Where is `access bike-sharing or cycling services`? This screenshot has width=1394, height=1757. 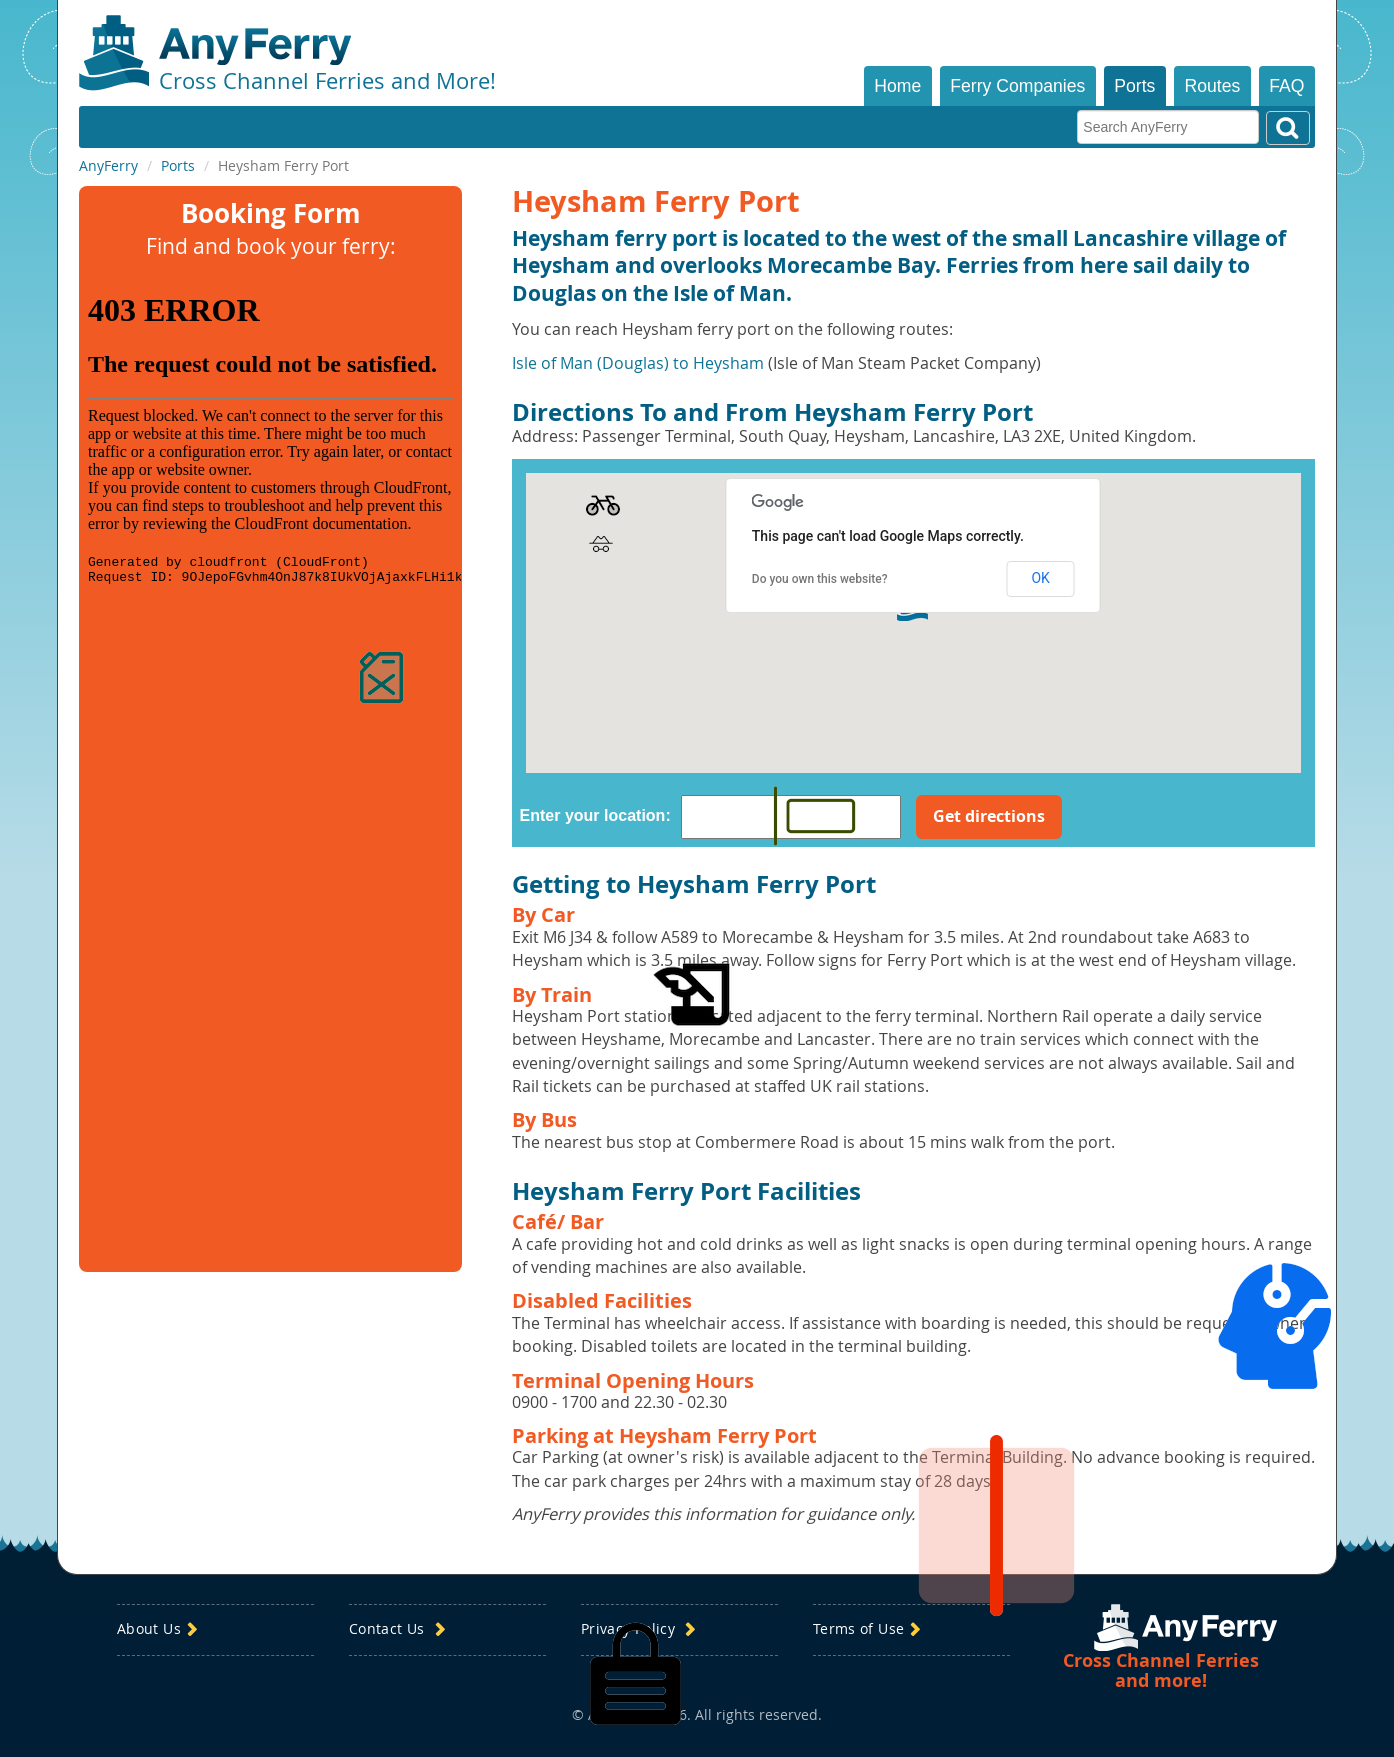
access bike-sharing or cycling services is located at coordinates (603, 505).